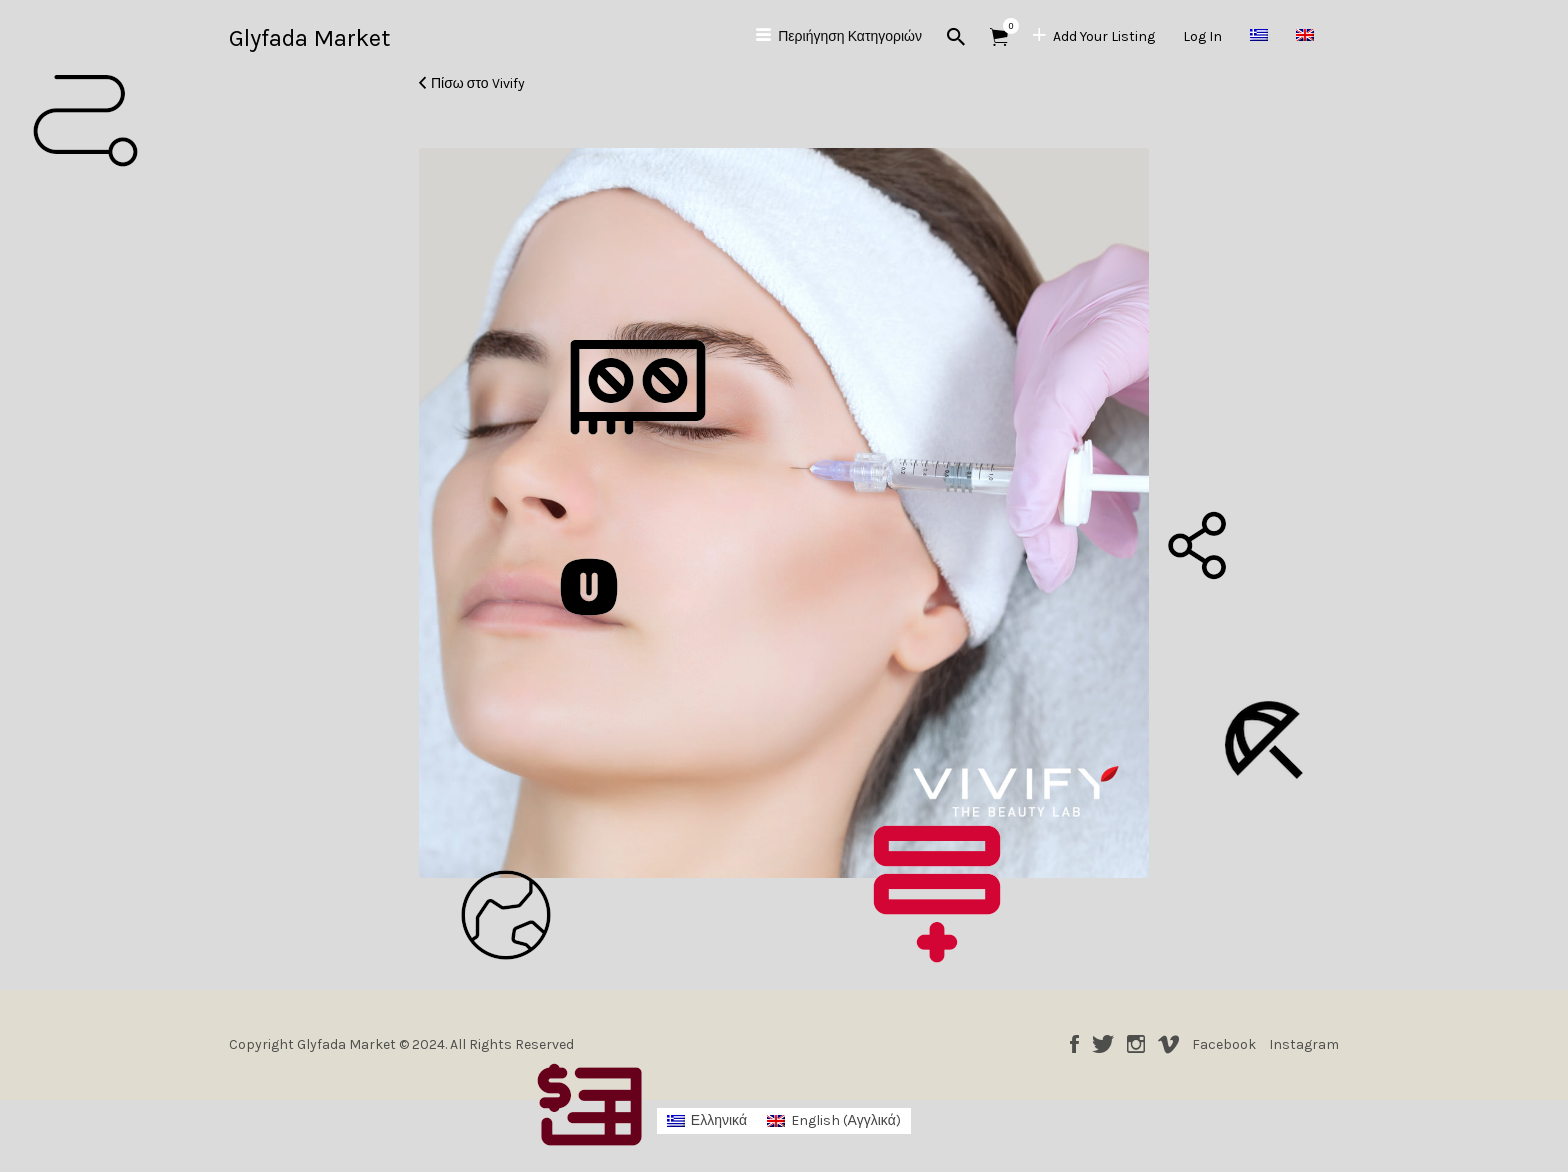 This screenshot has width=1568, height=1172. I want to click on indicates an unread item or status, so click(589, 587).